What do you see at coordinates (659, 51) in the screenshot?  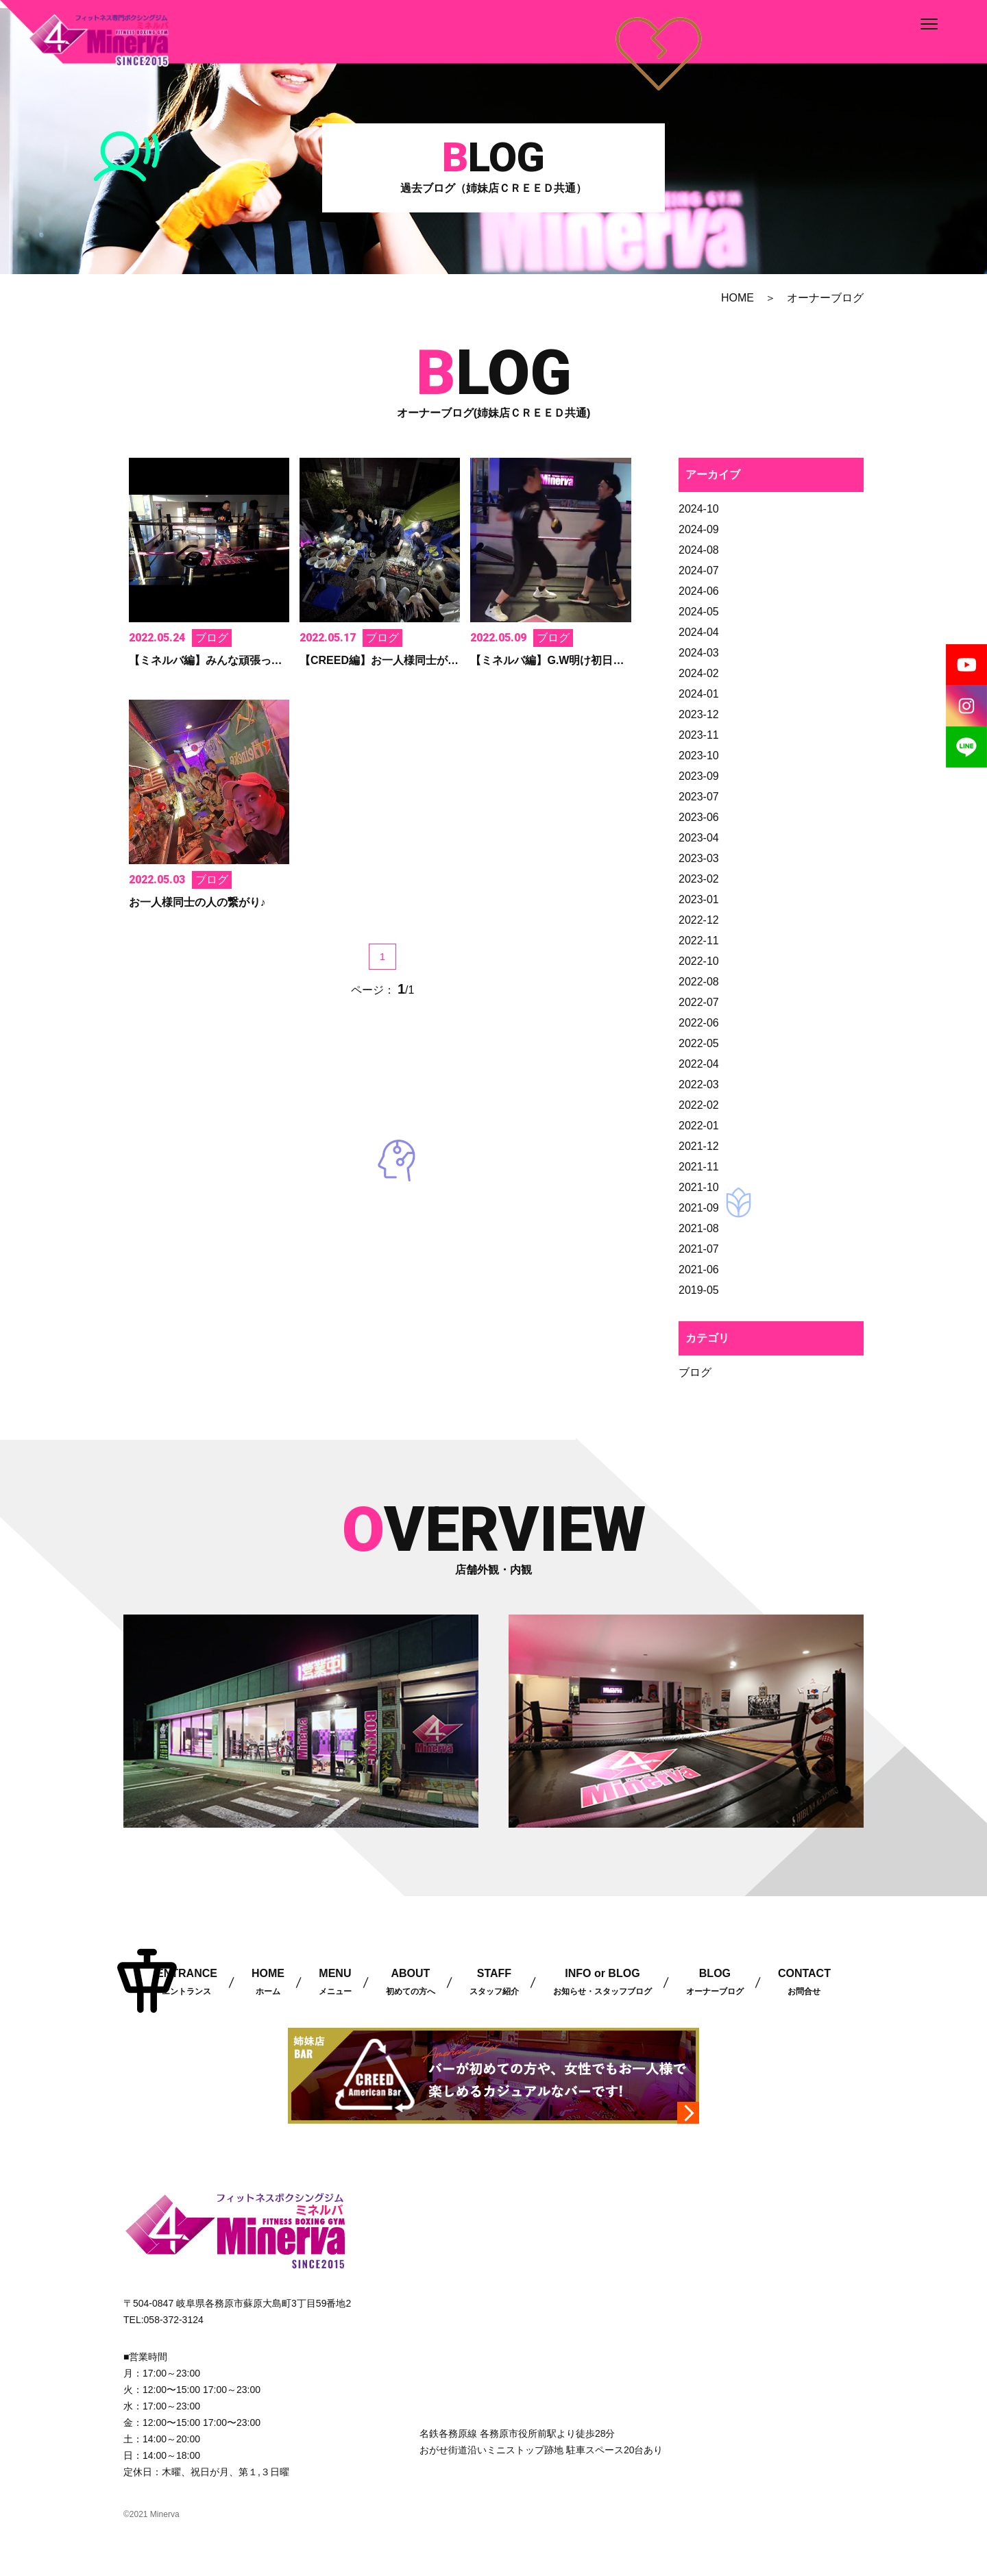 I see `unlike or remove from favorites` at bounding box center [659, 51].